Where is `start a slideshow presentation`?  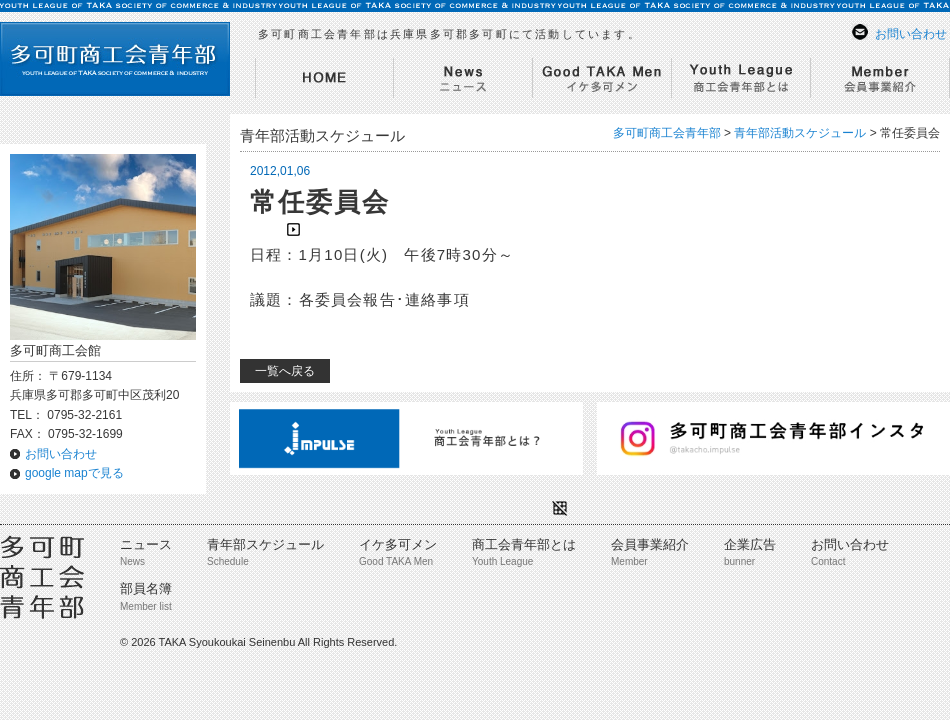
start a slideshow presentation is located at coordinates (293, 229).